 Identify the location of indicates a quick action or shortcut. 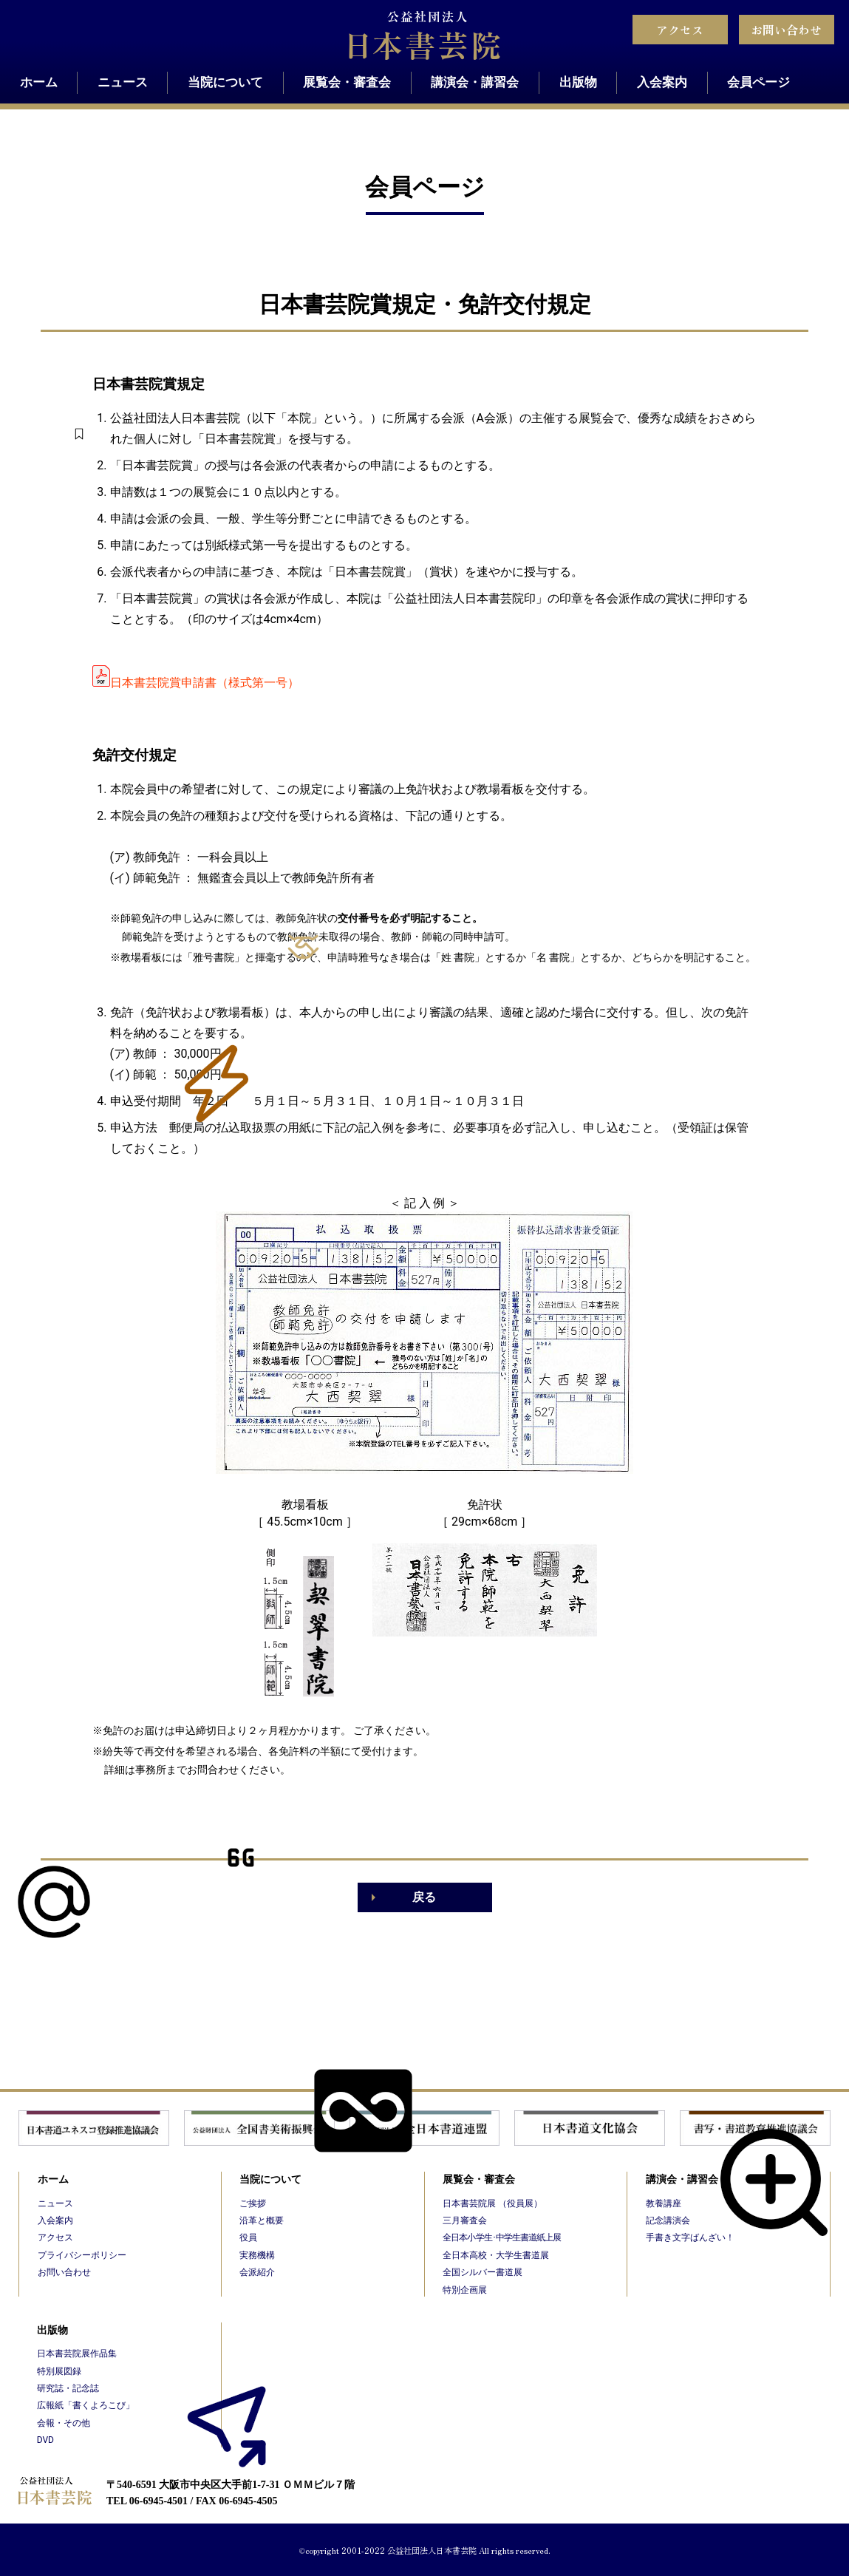
(216, 1084).